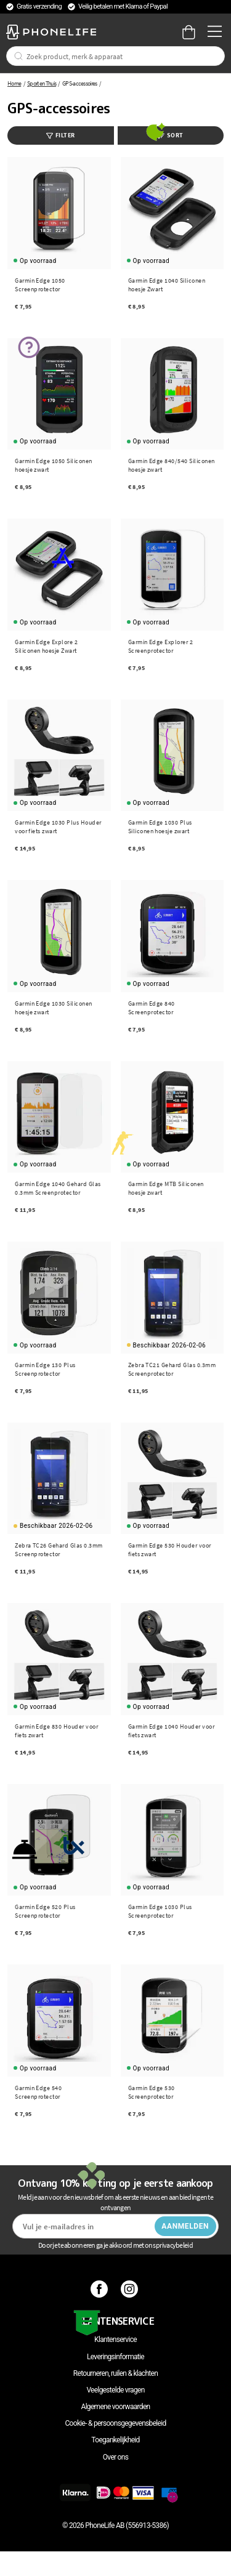  I want to click on start a conversation with AI assistant, so click(155, 132).